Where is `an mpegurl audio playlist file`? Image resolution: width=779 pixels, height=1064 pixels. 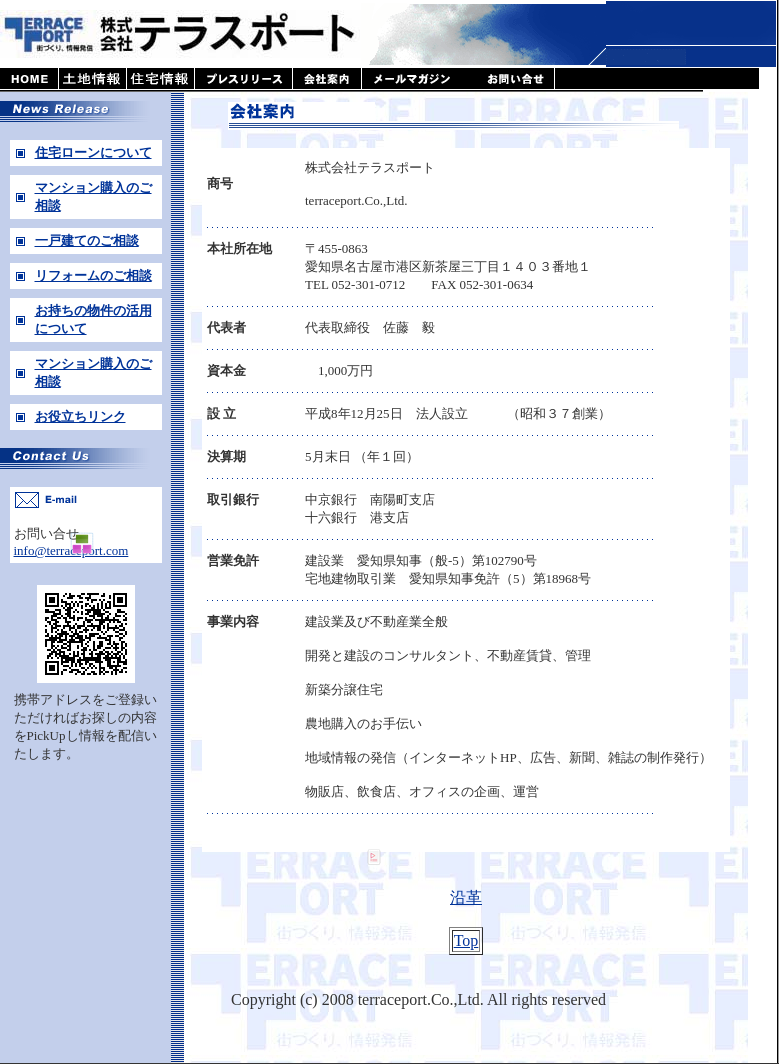 an mpegurl audio playlist file is located at coordinates (374, 857).